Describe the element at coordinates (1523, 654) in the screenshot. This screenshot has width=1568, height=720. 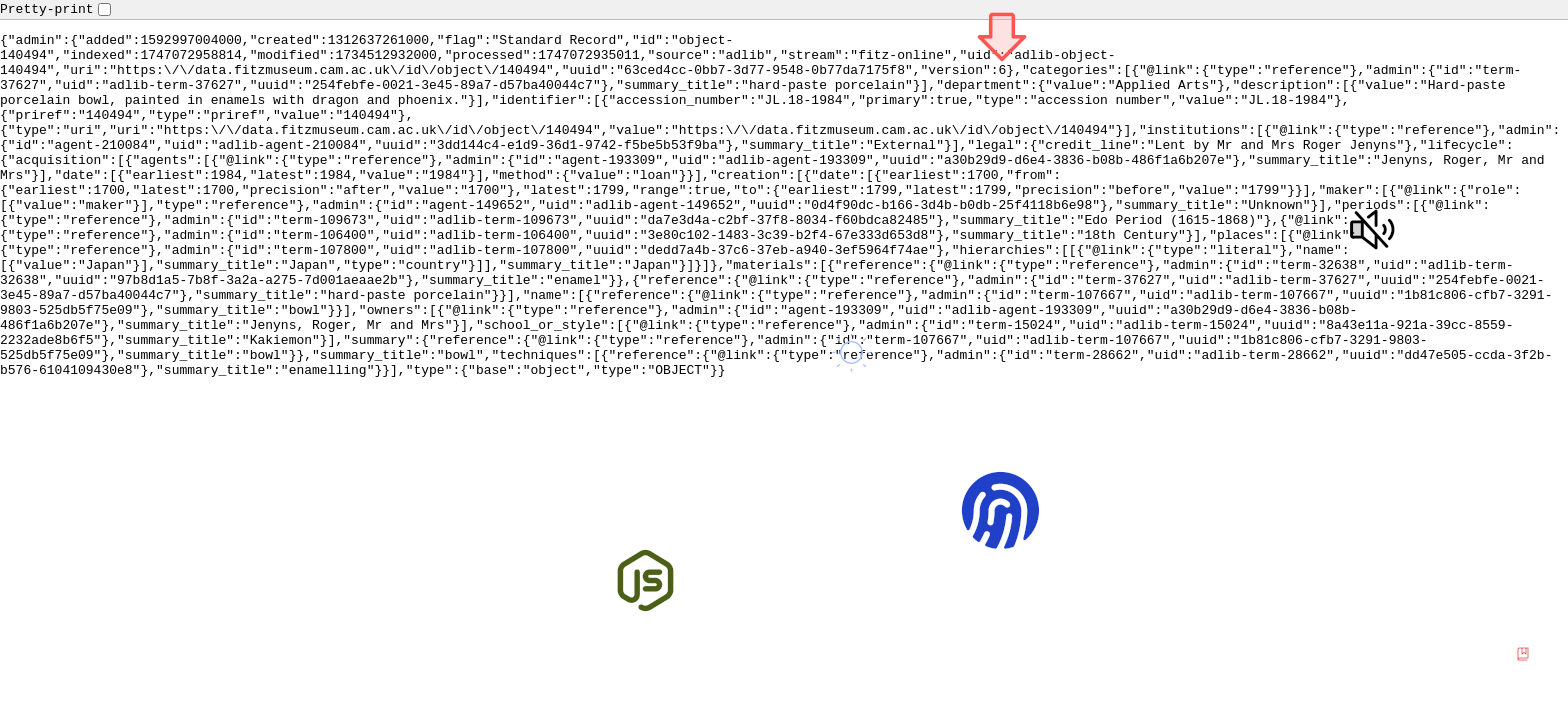
I see `access your bookmarked reading list` at that location.